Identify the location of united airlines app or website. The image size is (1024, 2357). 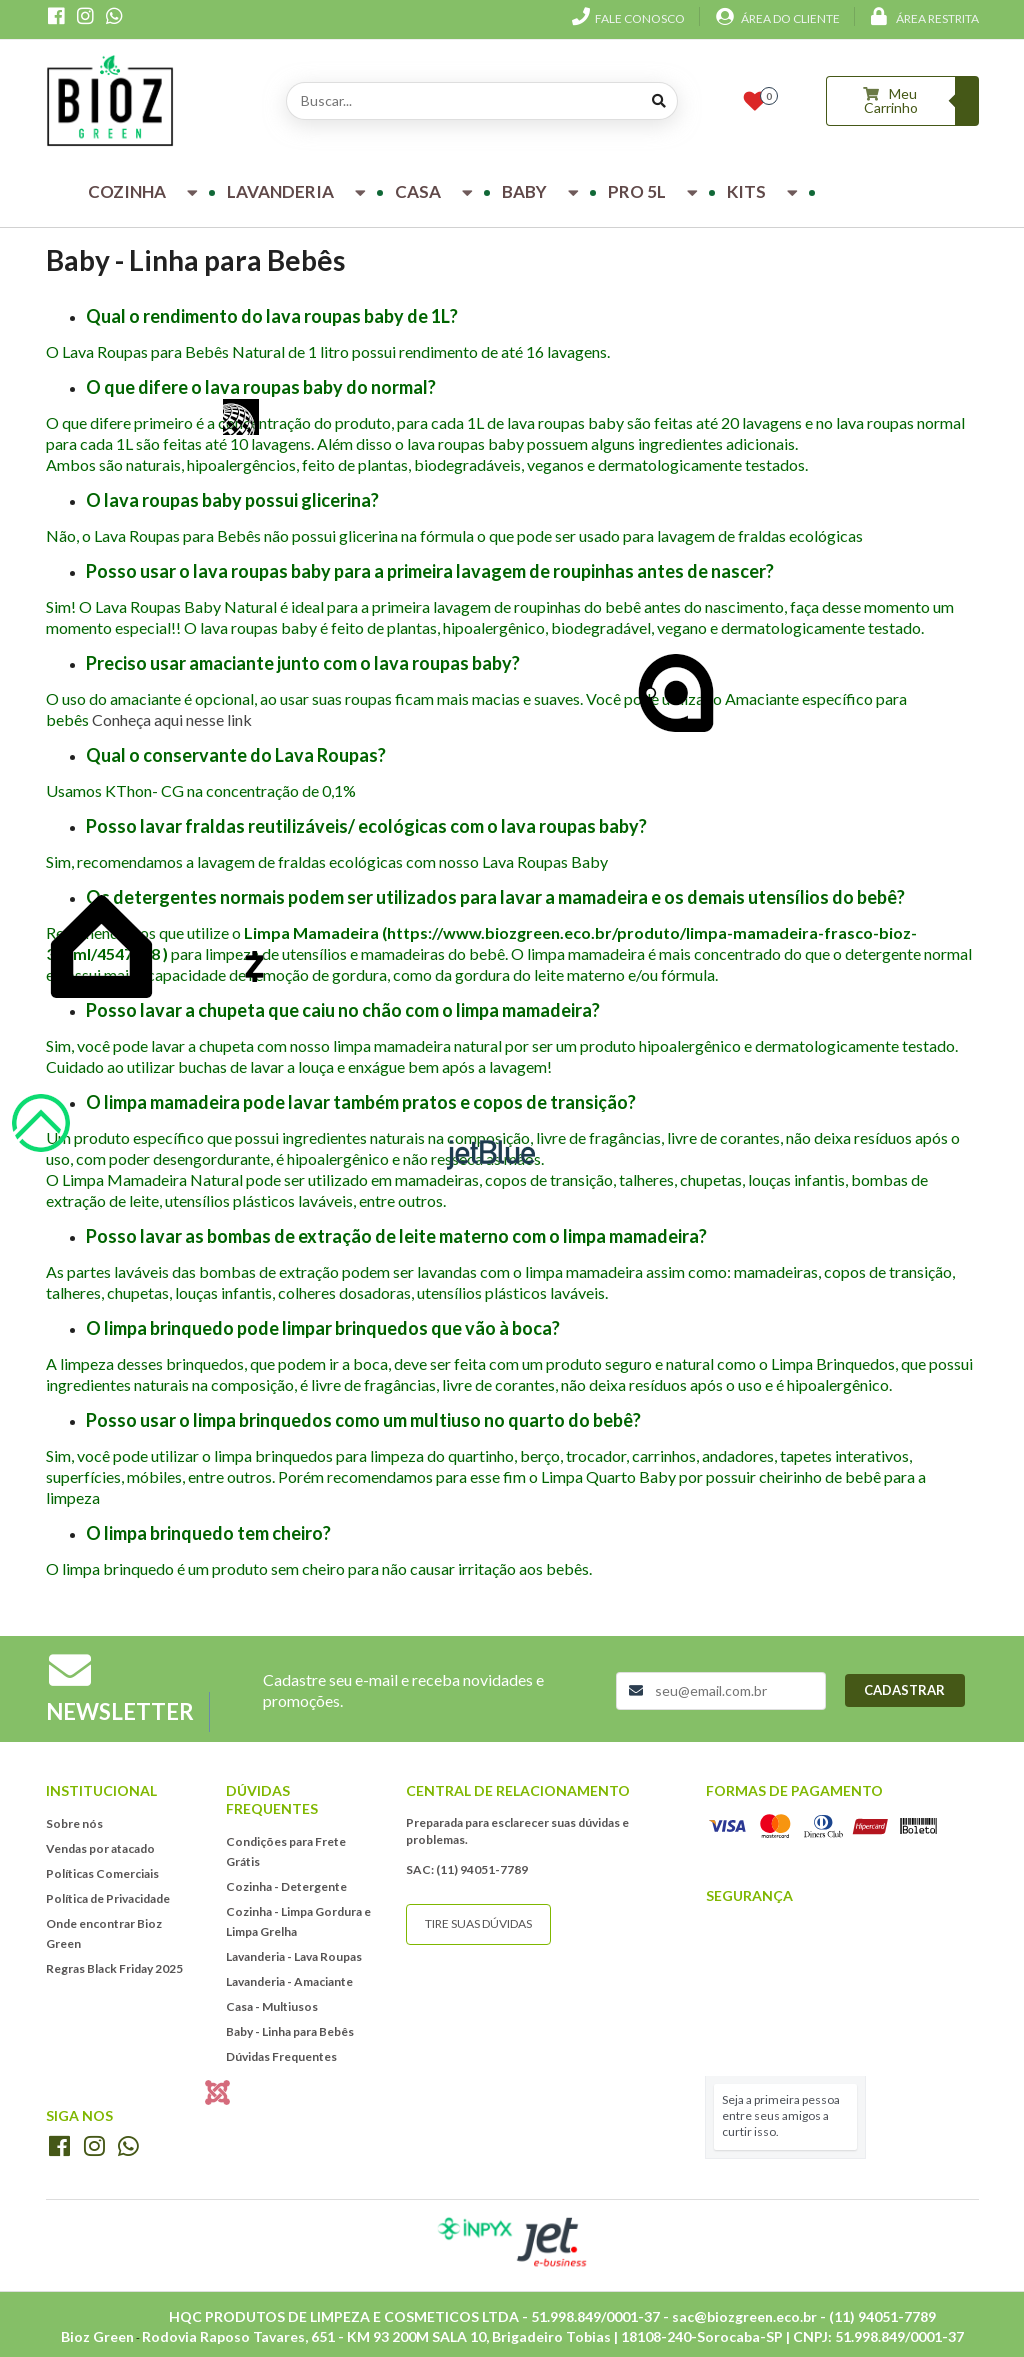
(241, 417).